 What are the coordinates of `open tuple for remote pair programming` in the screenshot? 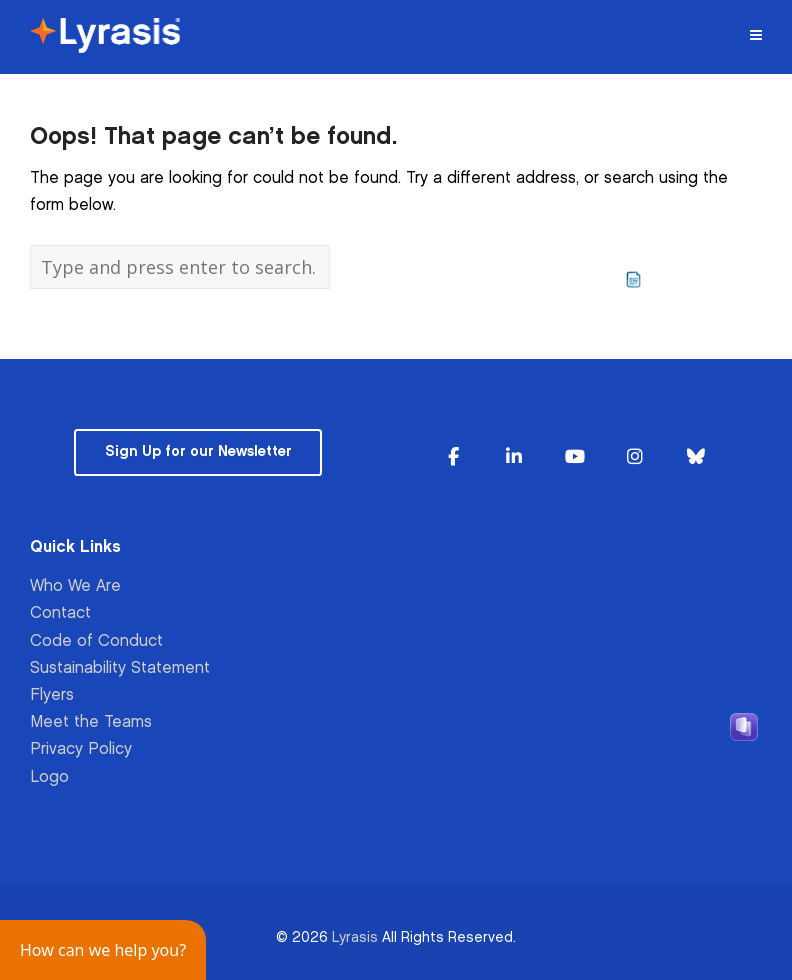 It's located at (744, 727).